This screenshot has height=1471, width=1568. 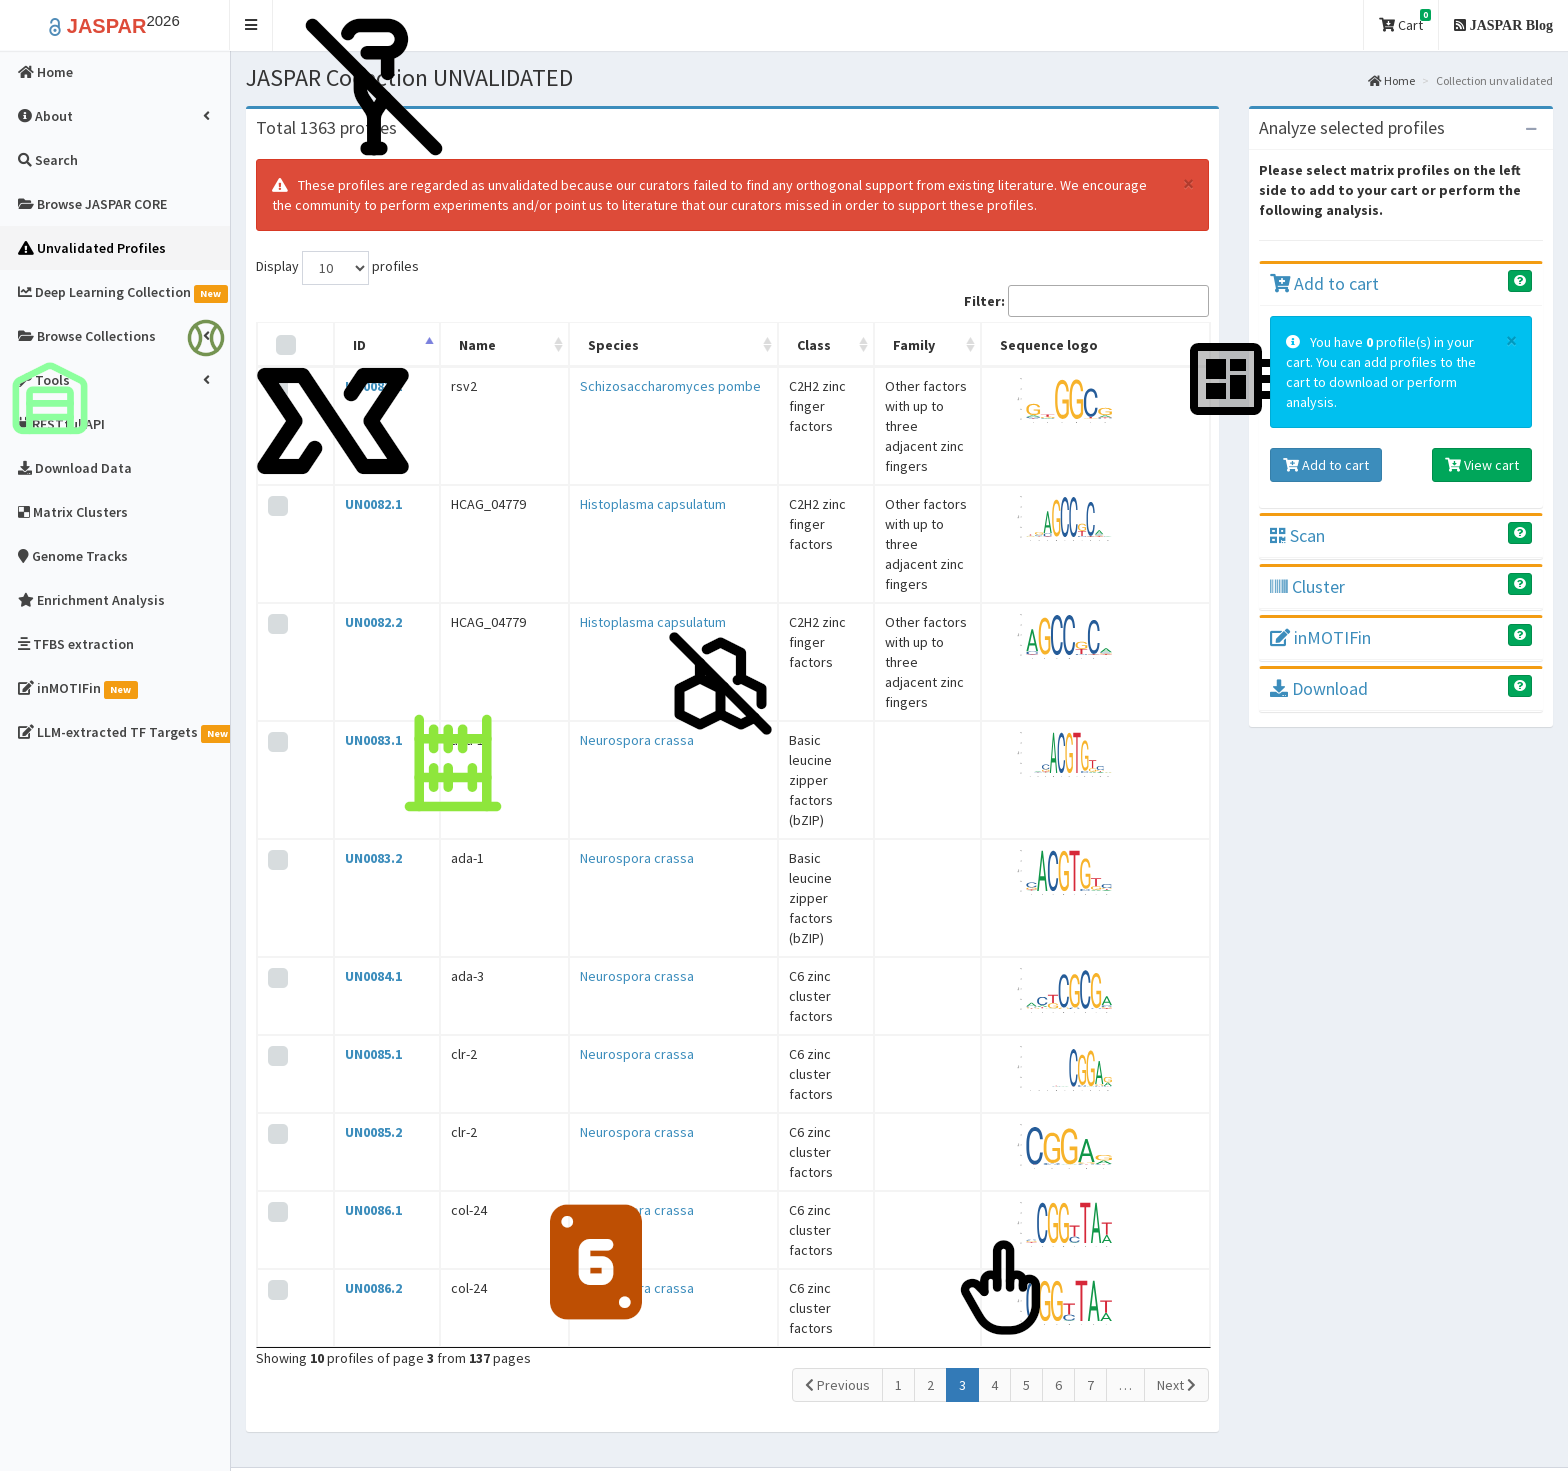 What do you see at coordinates (596, 1262) in the screenshot?
I see `a six of any suit in a card game` at bounding box center [596, 1262].